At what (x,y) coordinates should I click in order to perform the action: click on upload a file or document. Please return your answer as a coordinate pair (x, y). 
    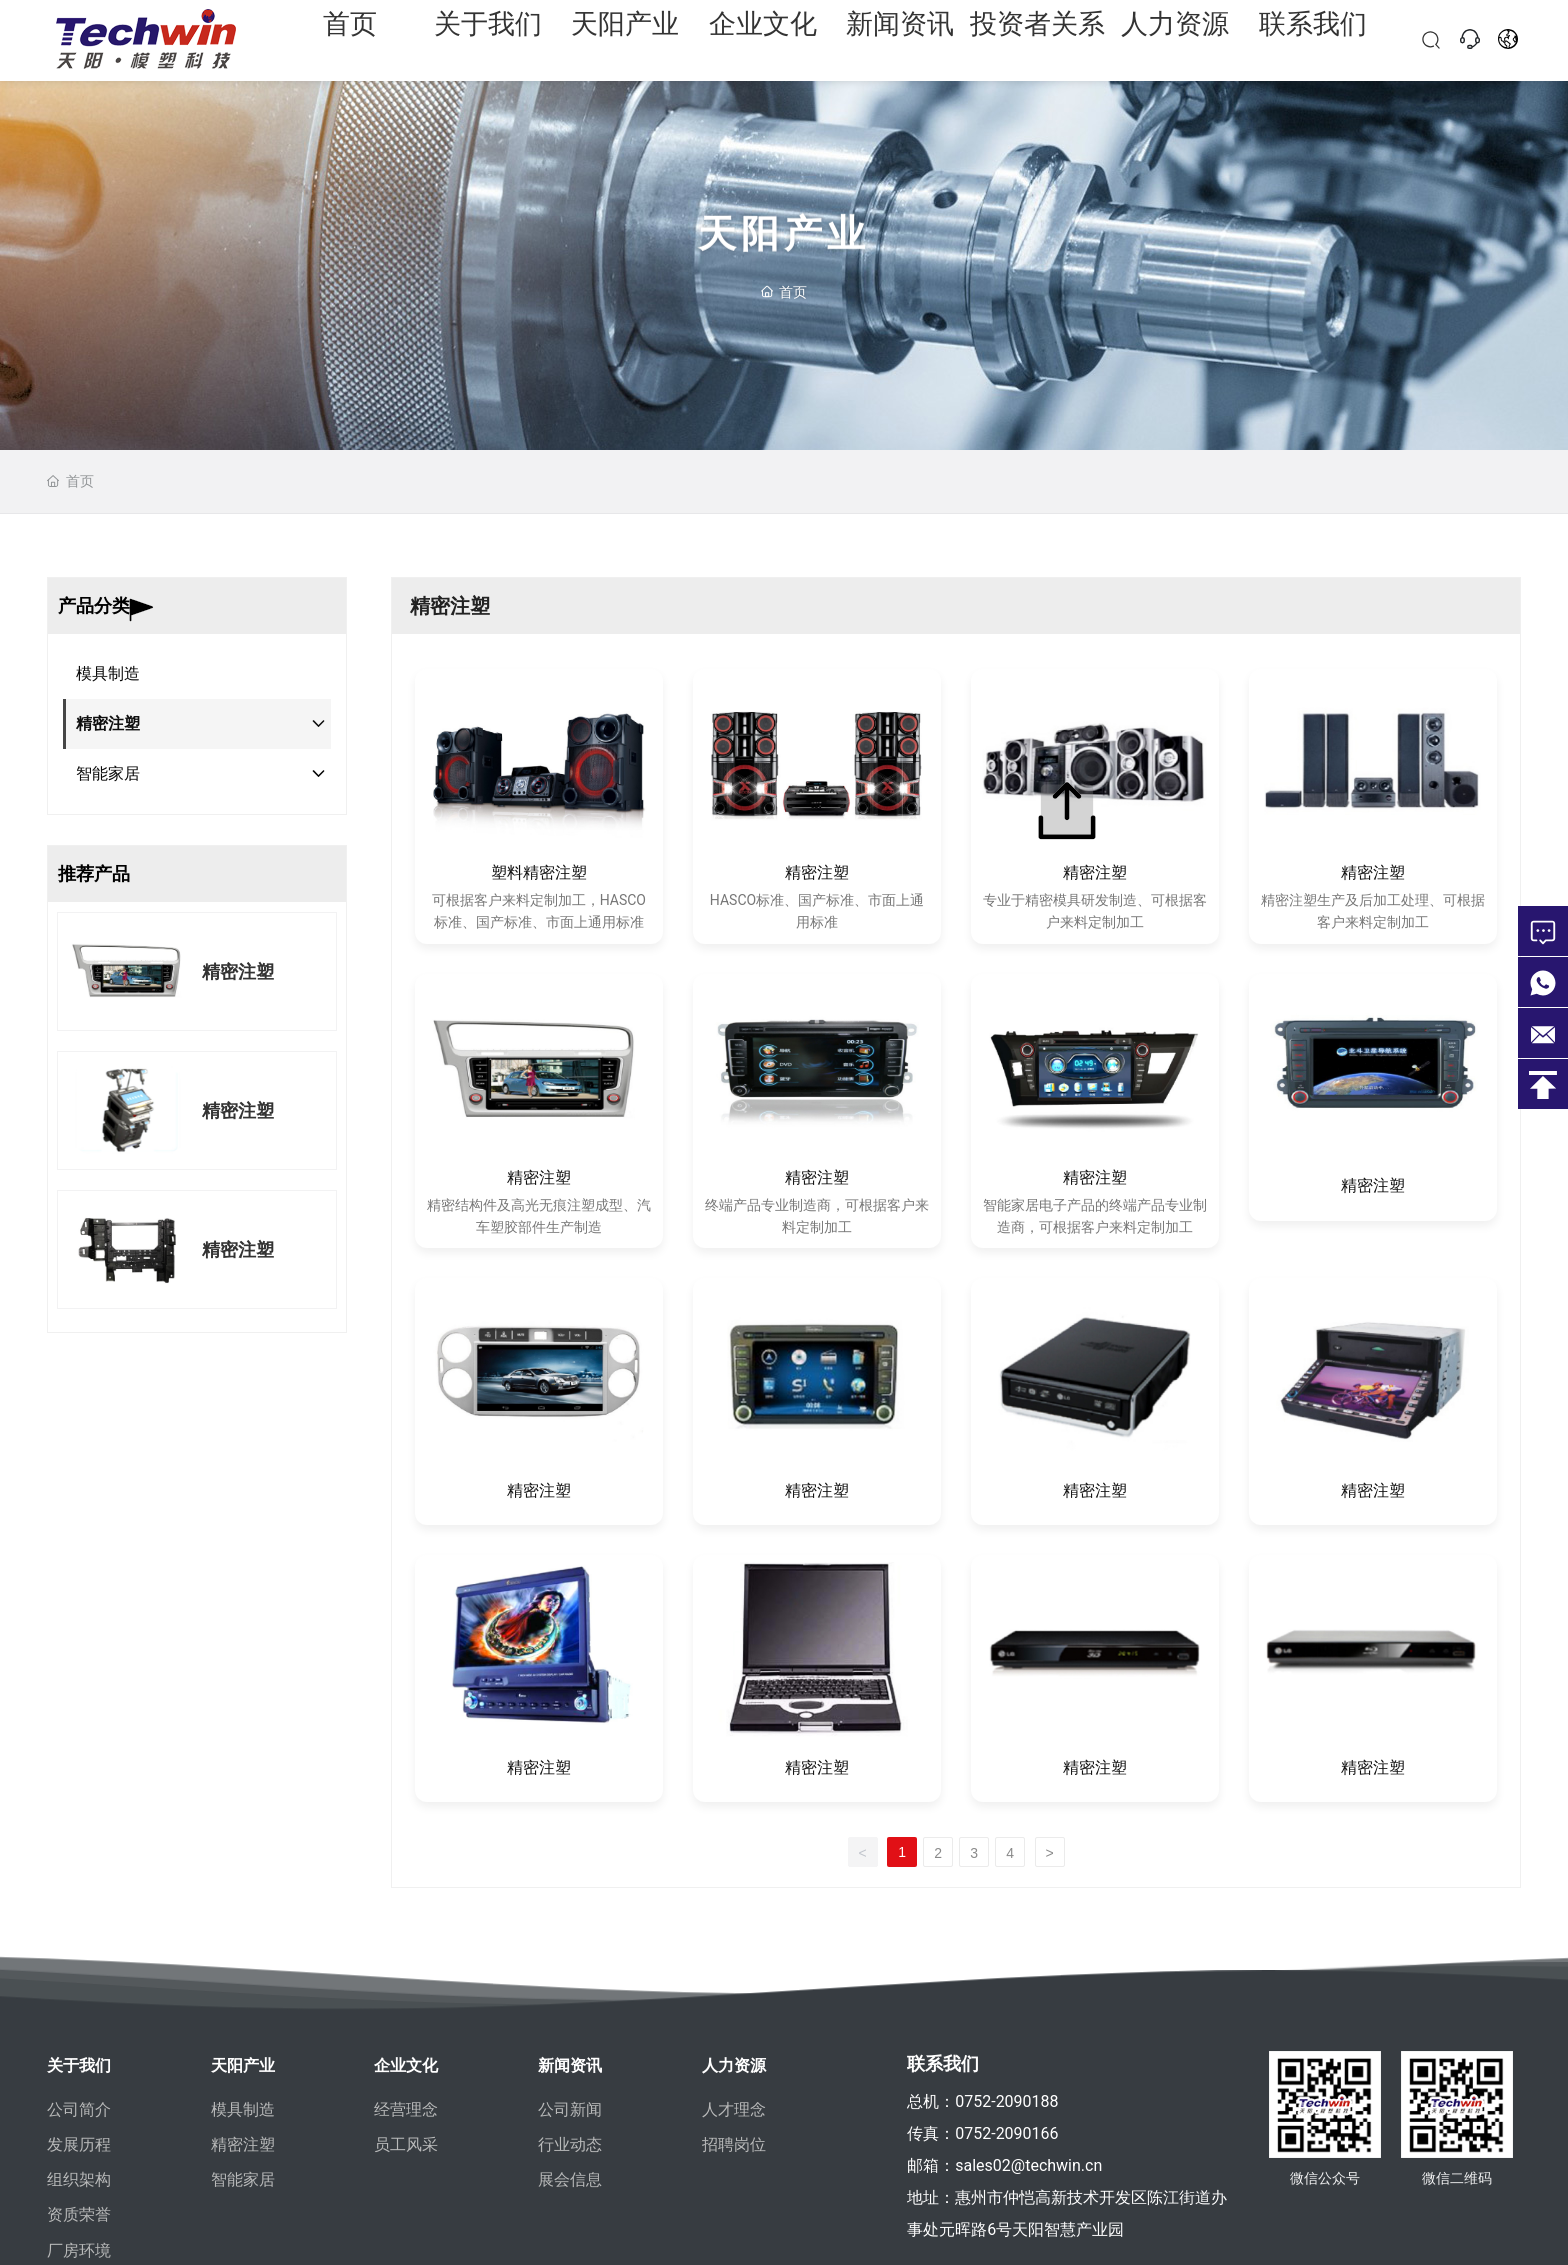
    Looking at the image, I should click on (1067, 813).